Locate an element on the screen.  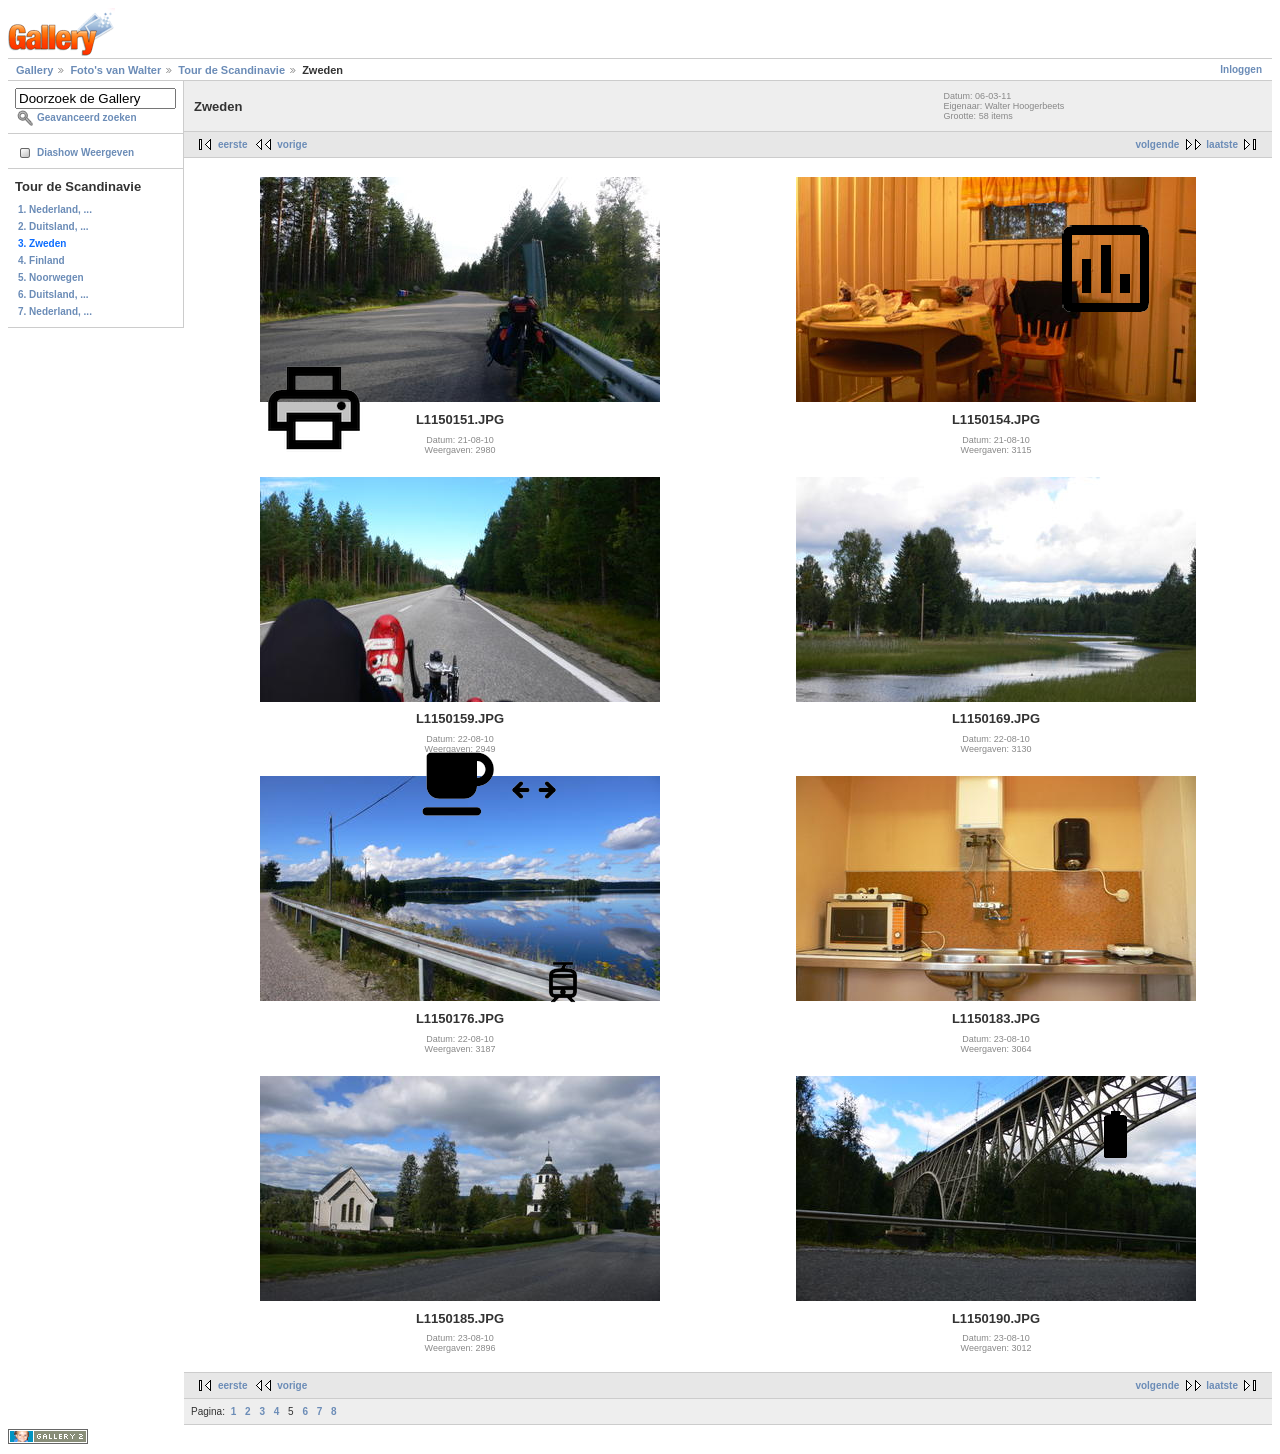
view poll results is located at coordinates (1106, 269).